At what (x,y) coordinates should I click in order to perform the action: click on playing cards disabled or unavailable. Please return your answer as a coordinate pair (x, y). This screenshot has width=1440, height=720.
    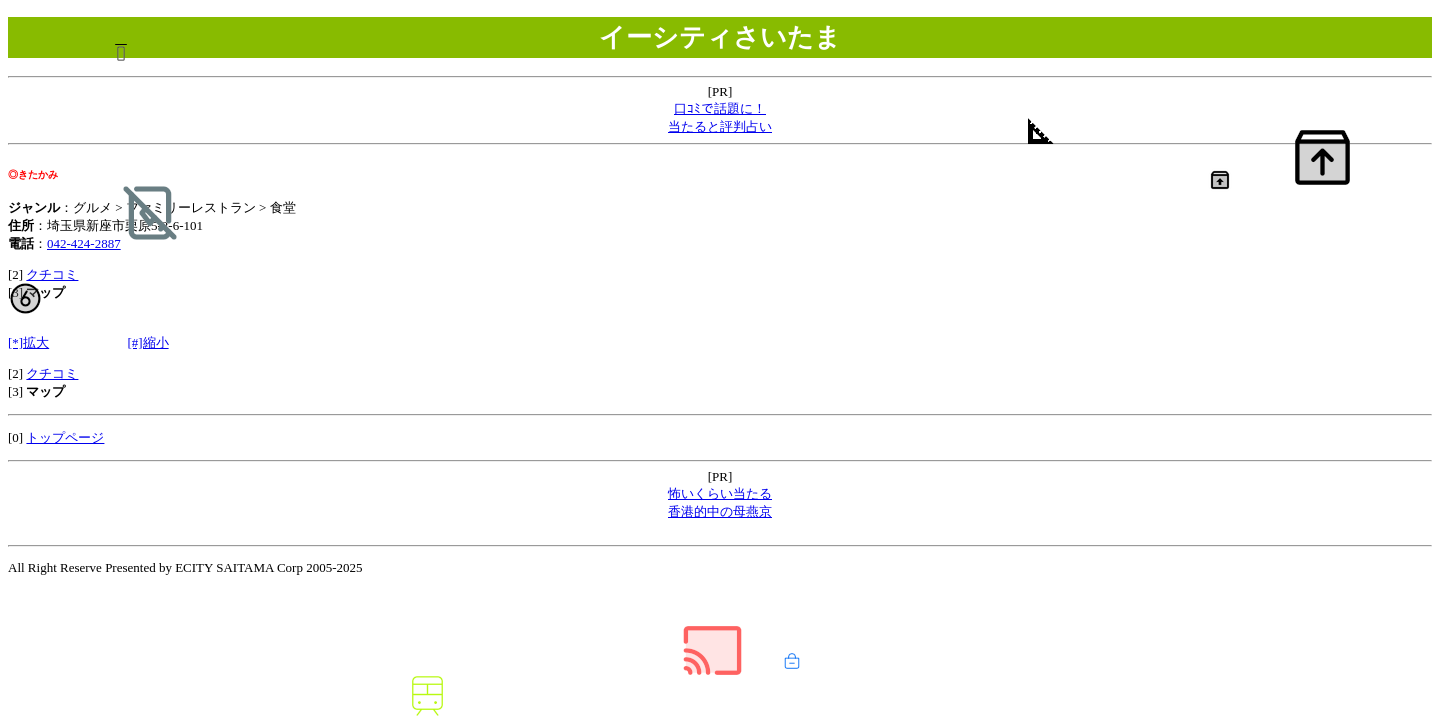
    Looking at the image, I should click on (150, 213).